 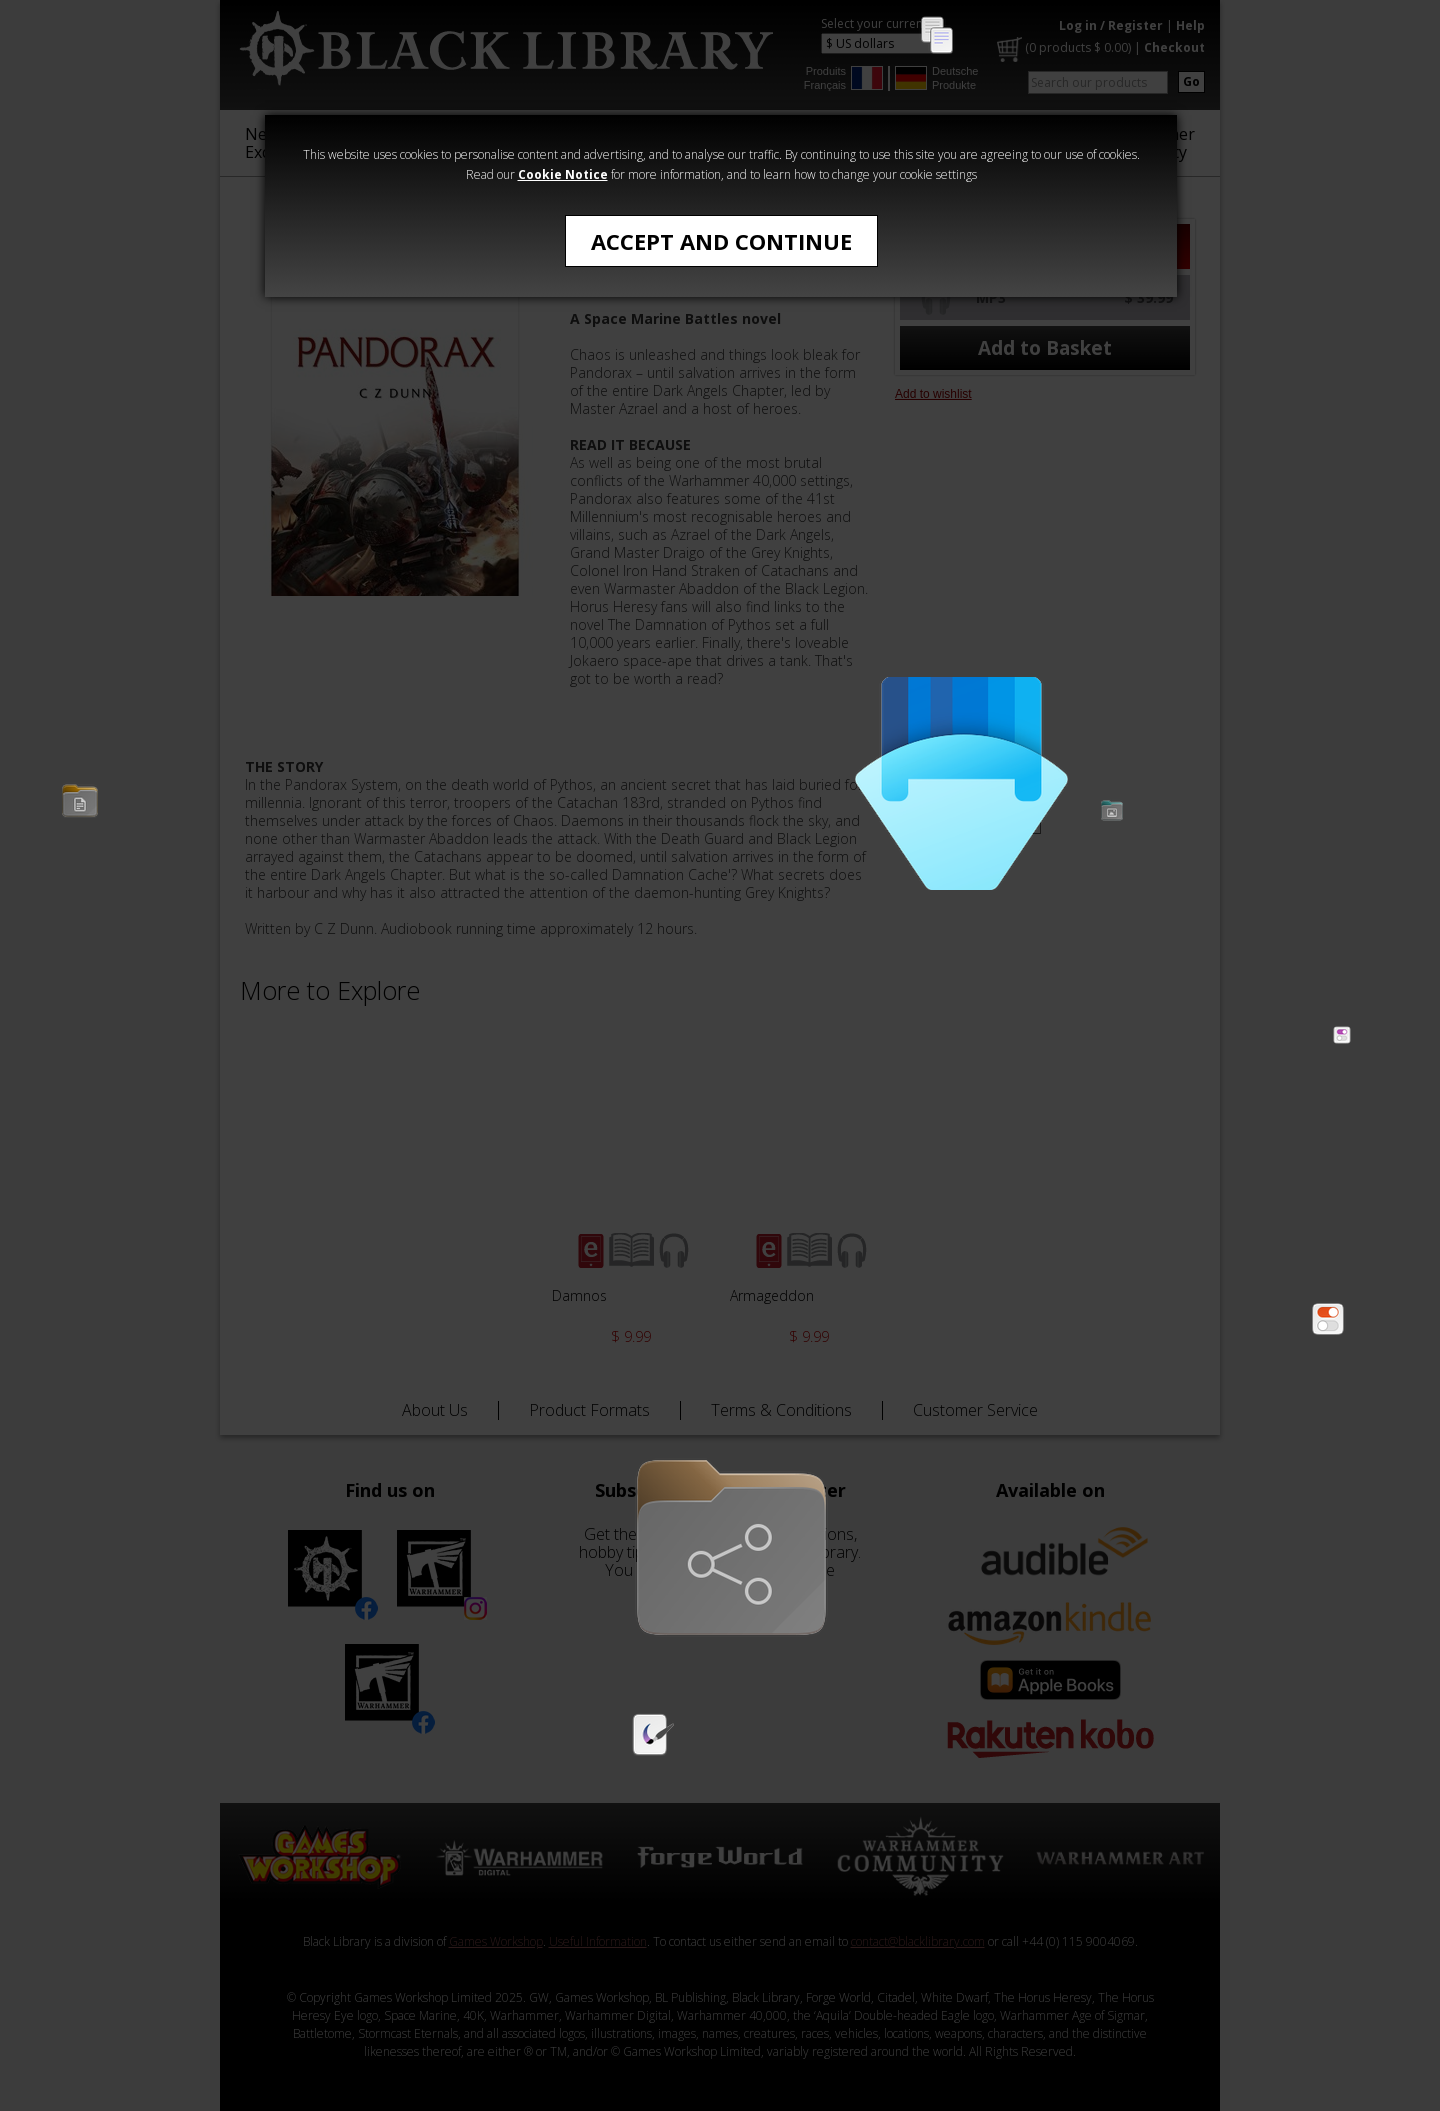 I want to click on open your pictures folder, so click(x=1112, y=810).